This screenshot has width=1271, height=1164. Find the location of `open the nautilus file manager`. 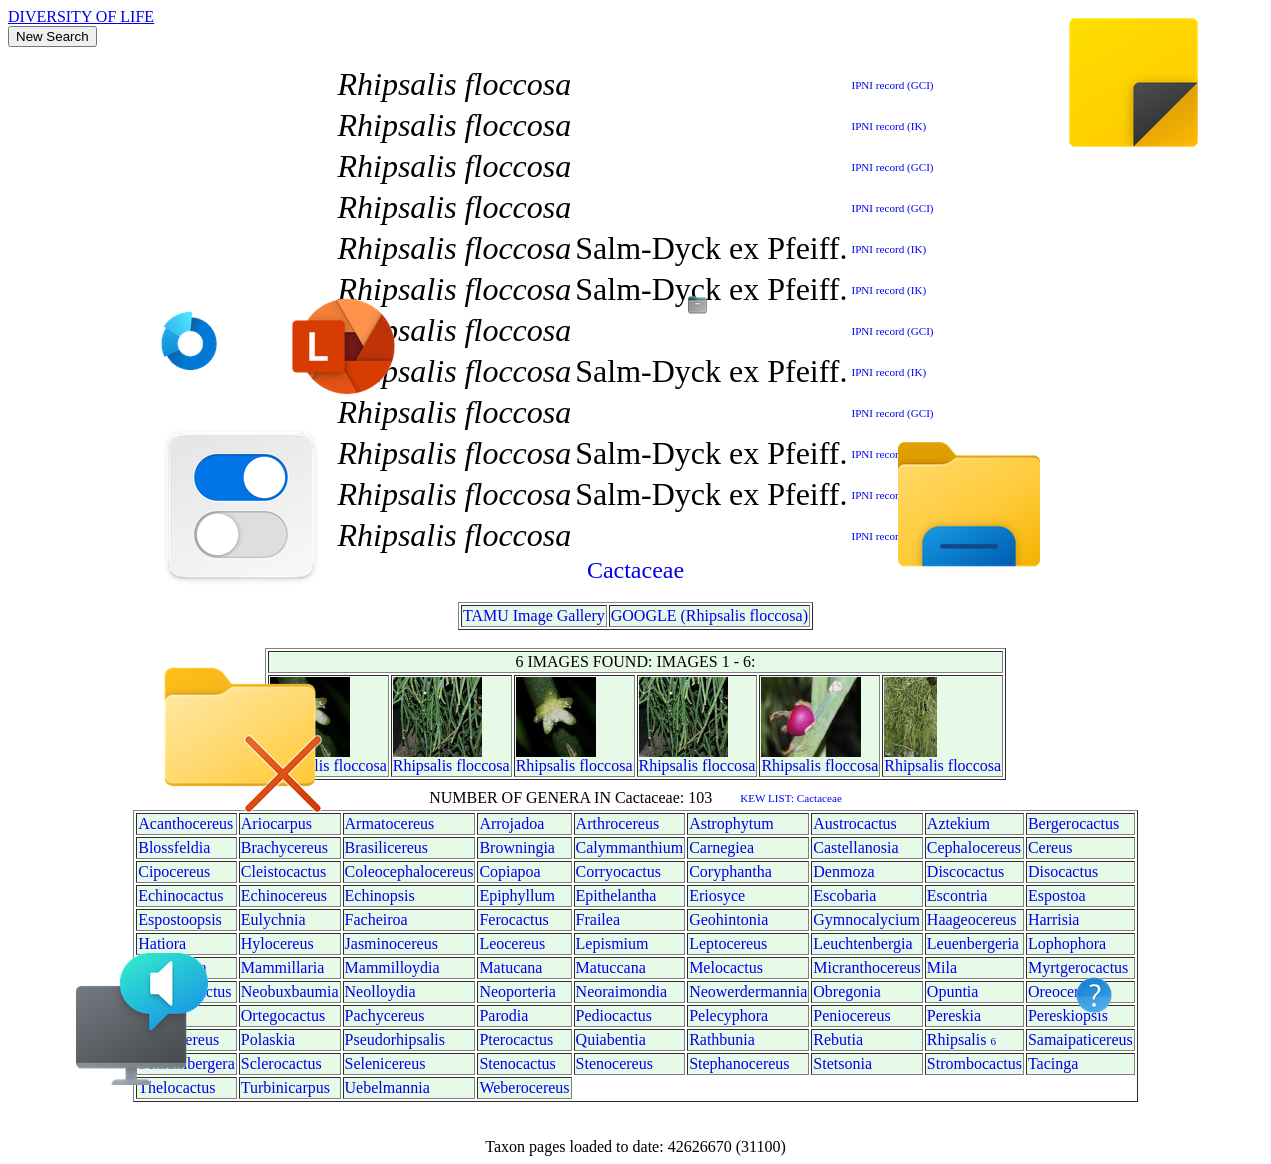

open the nautilus file manager is located at coordinates (697, 304).